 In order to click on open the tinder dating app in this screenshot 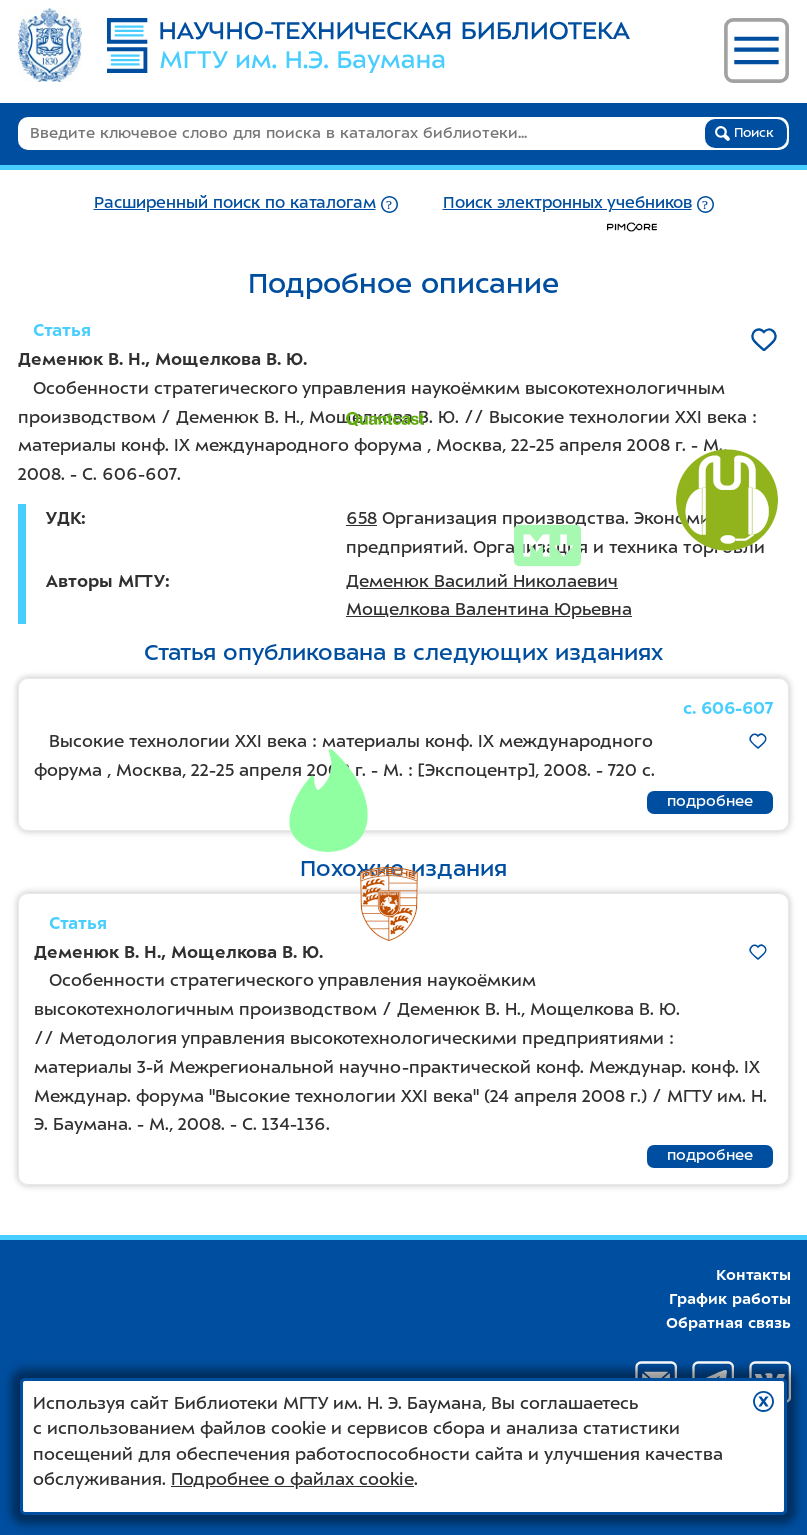, I will do `click(328, 800)`.